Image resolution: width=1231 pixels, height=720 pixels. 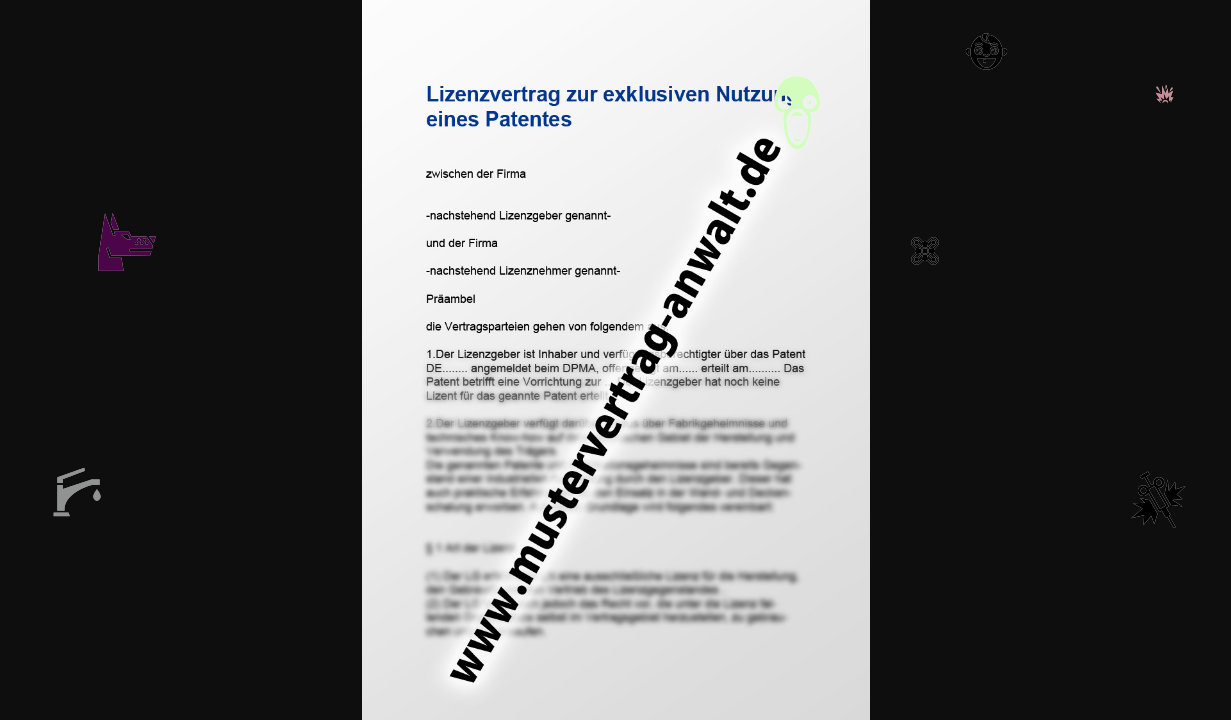 What do you see at coordinates (127, 242) in the screenshot?
I see `select dog or hound character class` at bounding box center [127, 242].